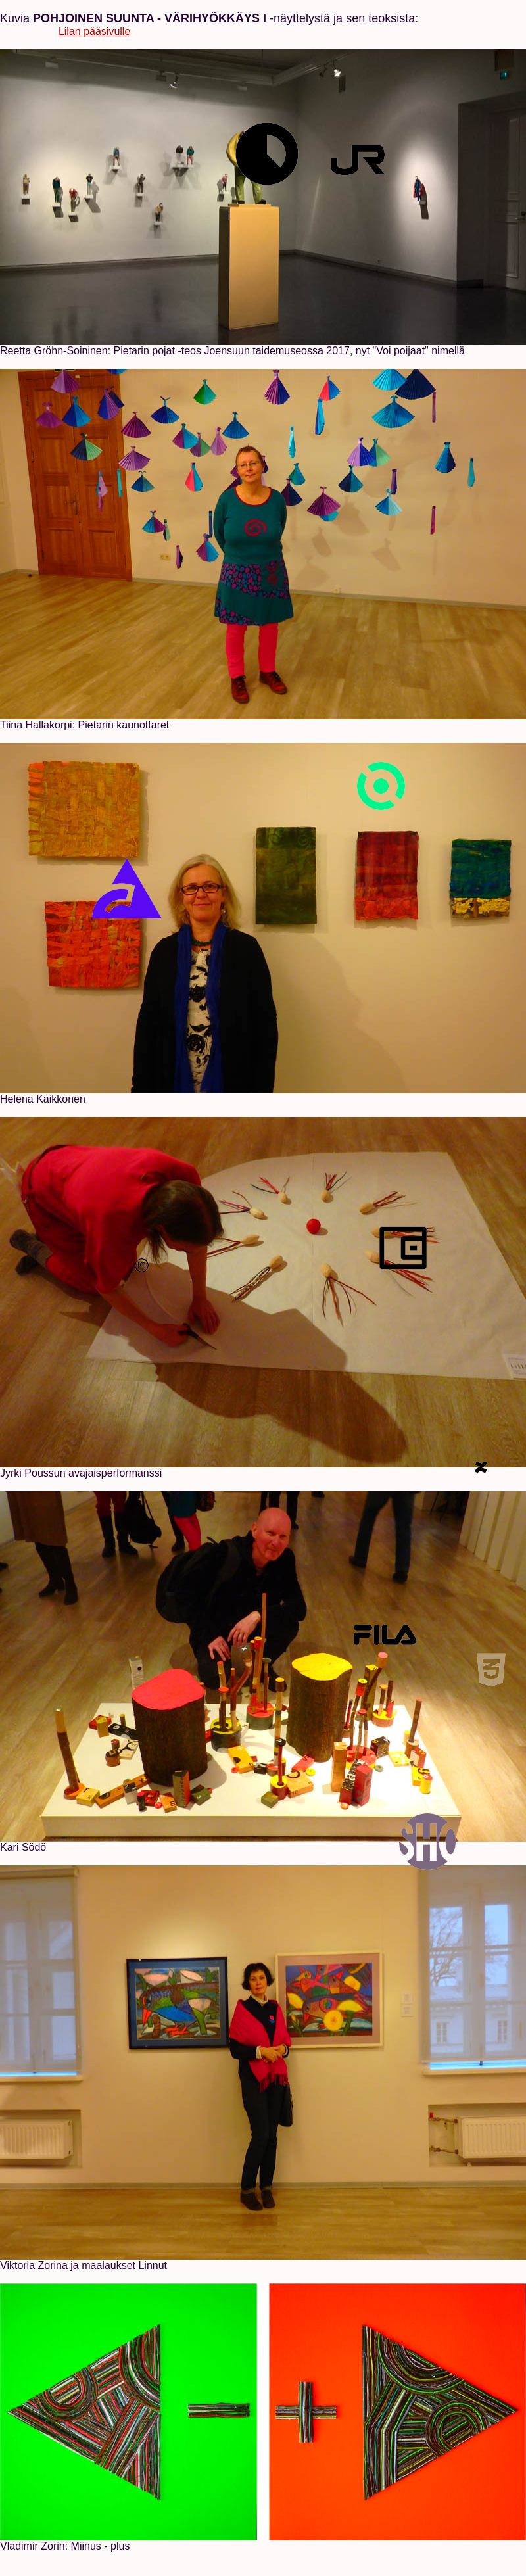 Image resolution: width=526 pixels, height=2576 pixels. I want to click on JR Group company logo, so click(358, 160).